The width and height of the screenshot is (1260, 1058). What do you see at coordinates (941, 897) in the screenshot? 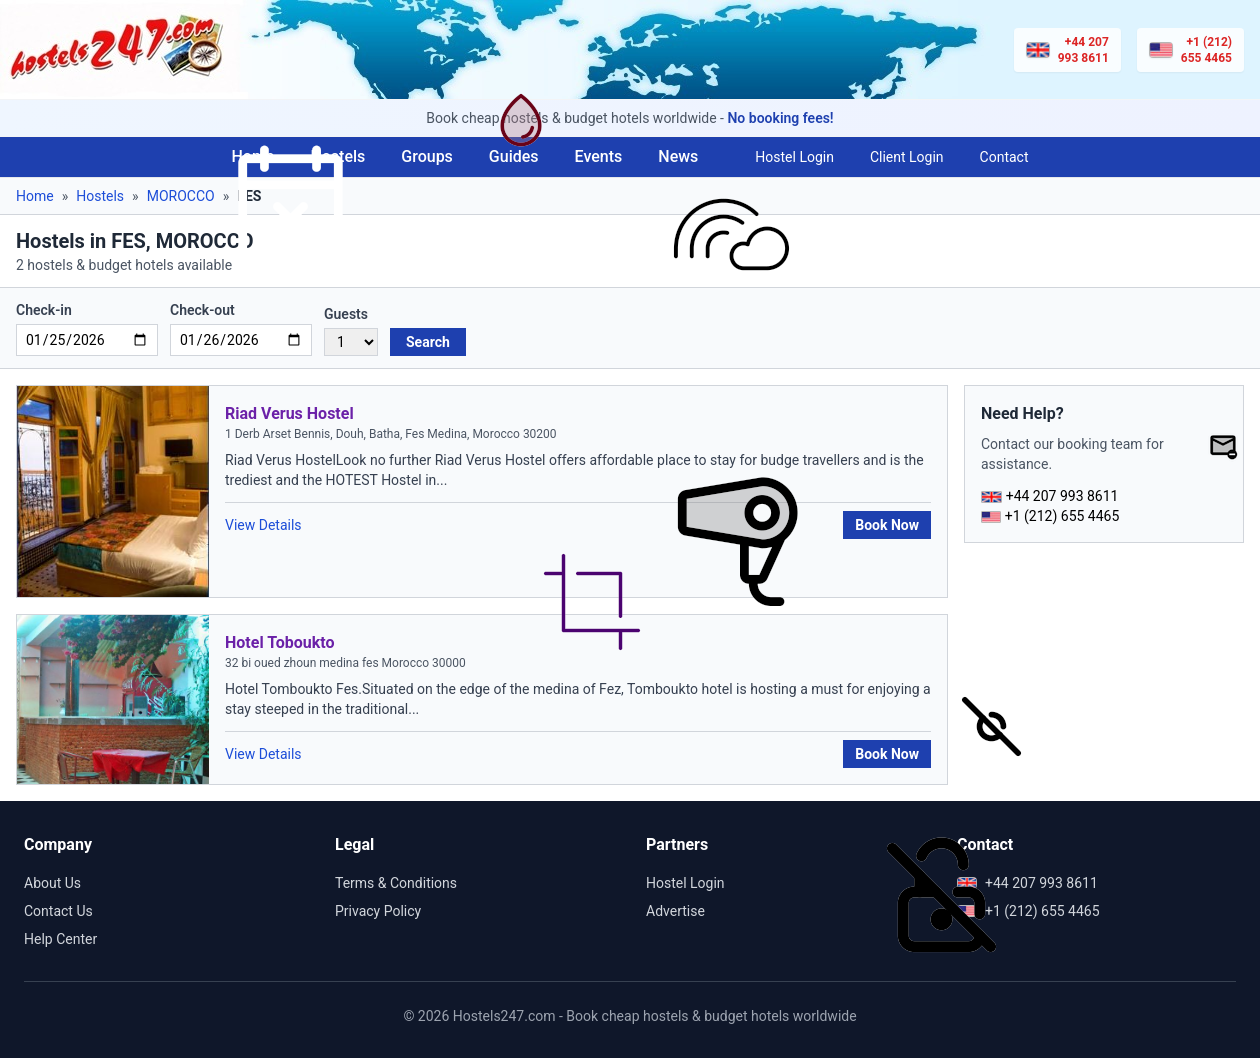
I see `unlock feature is unavailable or disabled` at bounding box center [941, 897].